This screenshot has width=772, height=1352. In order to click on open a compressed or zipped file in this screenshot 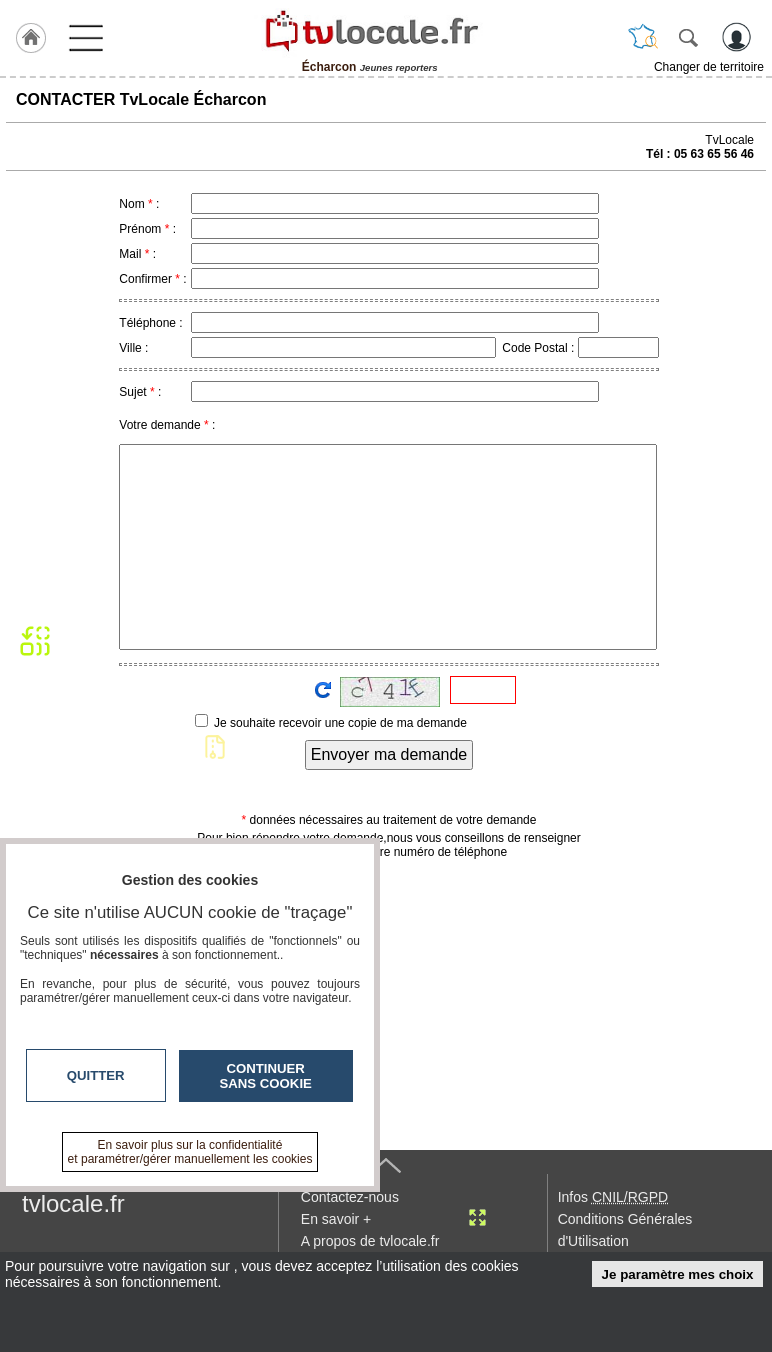, I will do `click(215, 747)`.